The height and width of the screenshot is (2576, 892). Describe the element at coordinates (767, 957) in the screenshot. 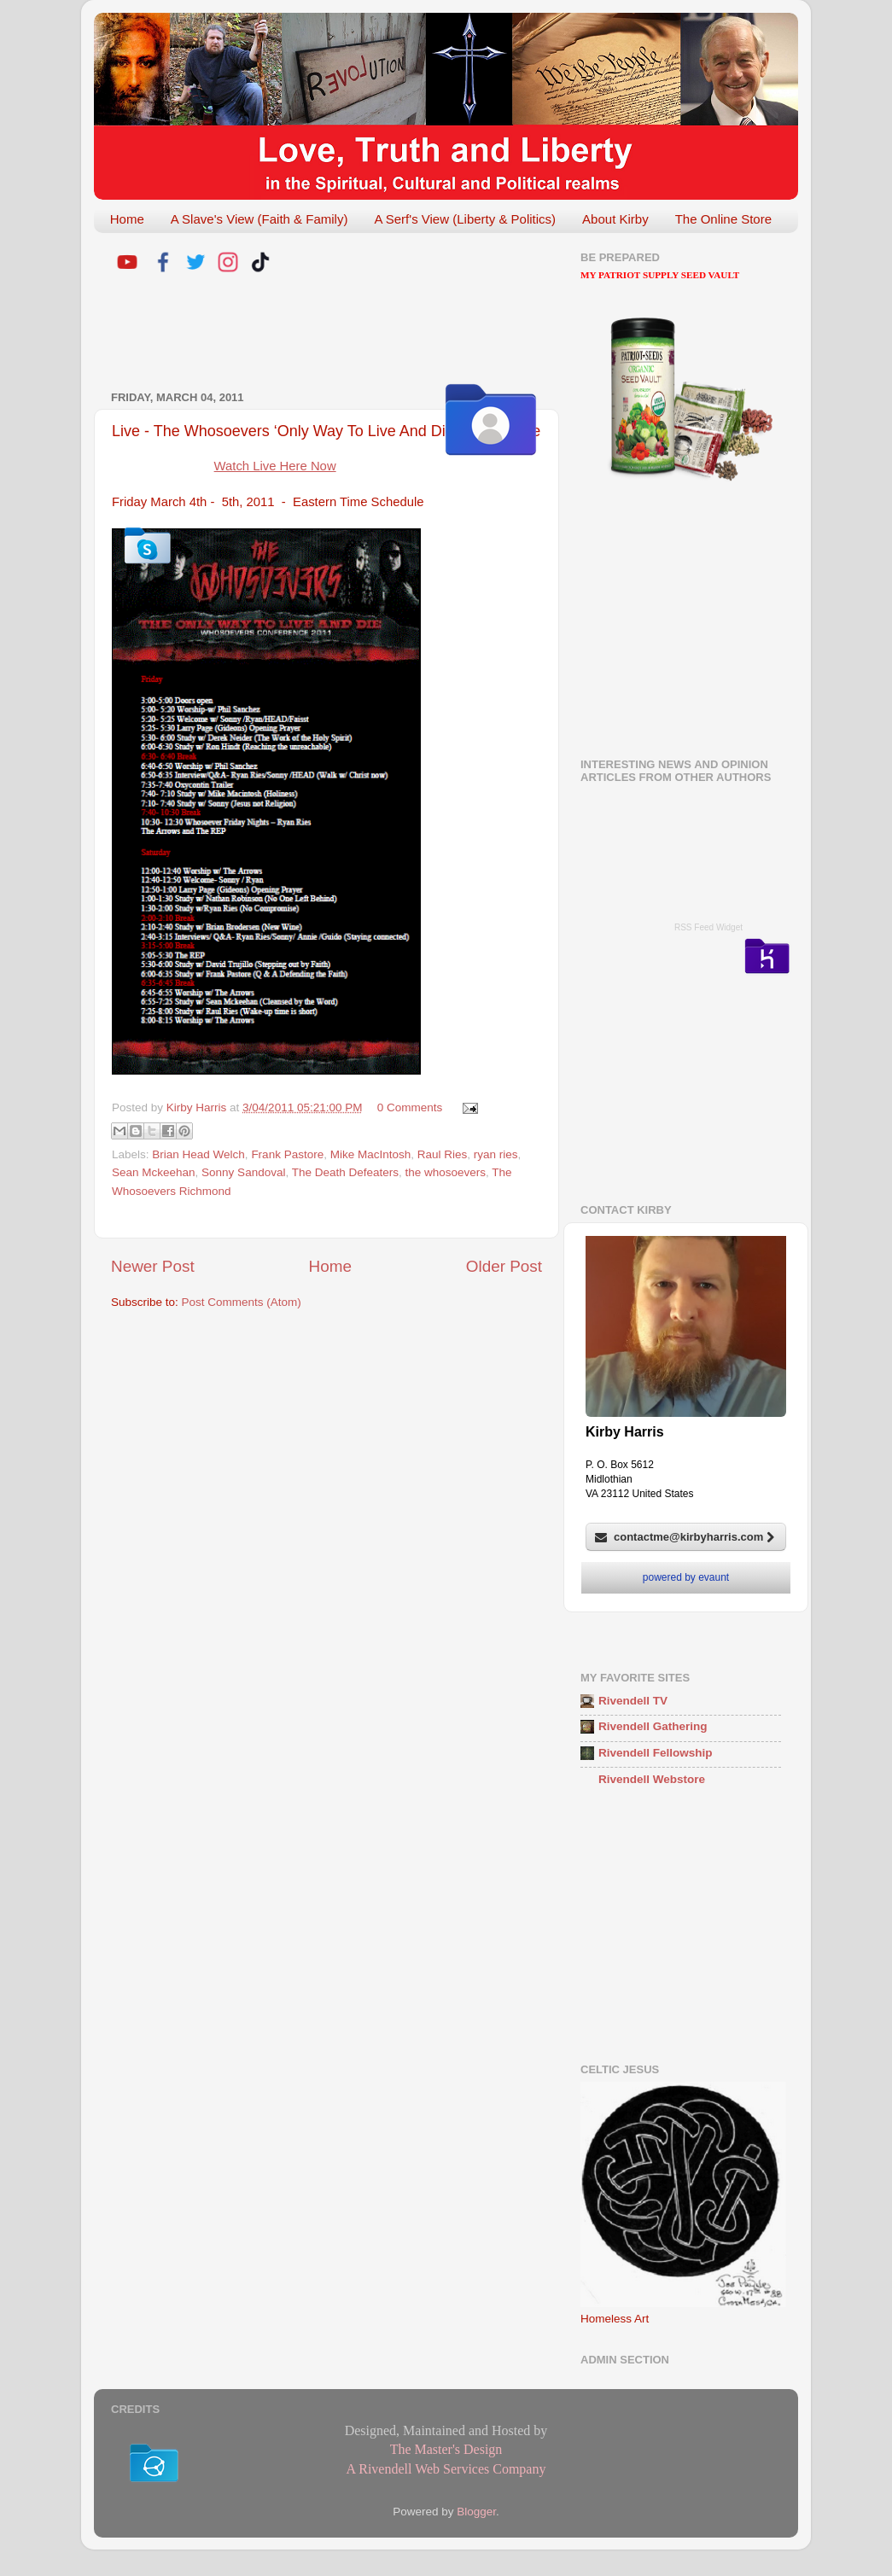

I see `folder containing Heroku project files` at that location.